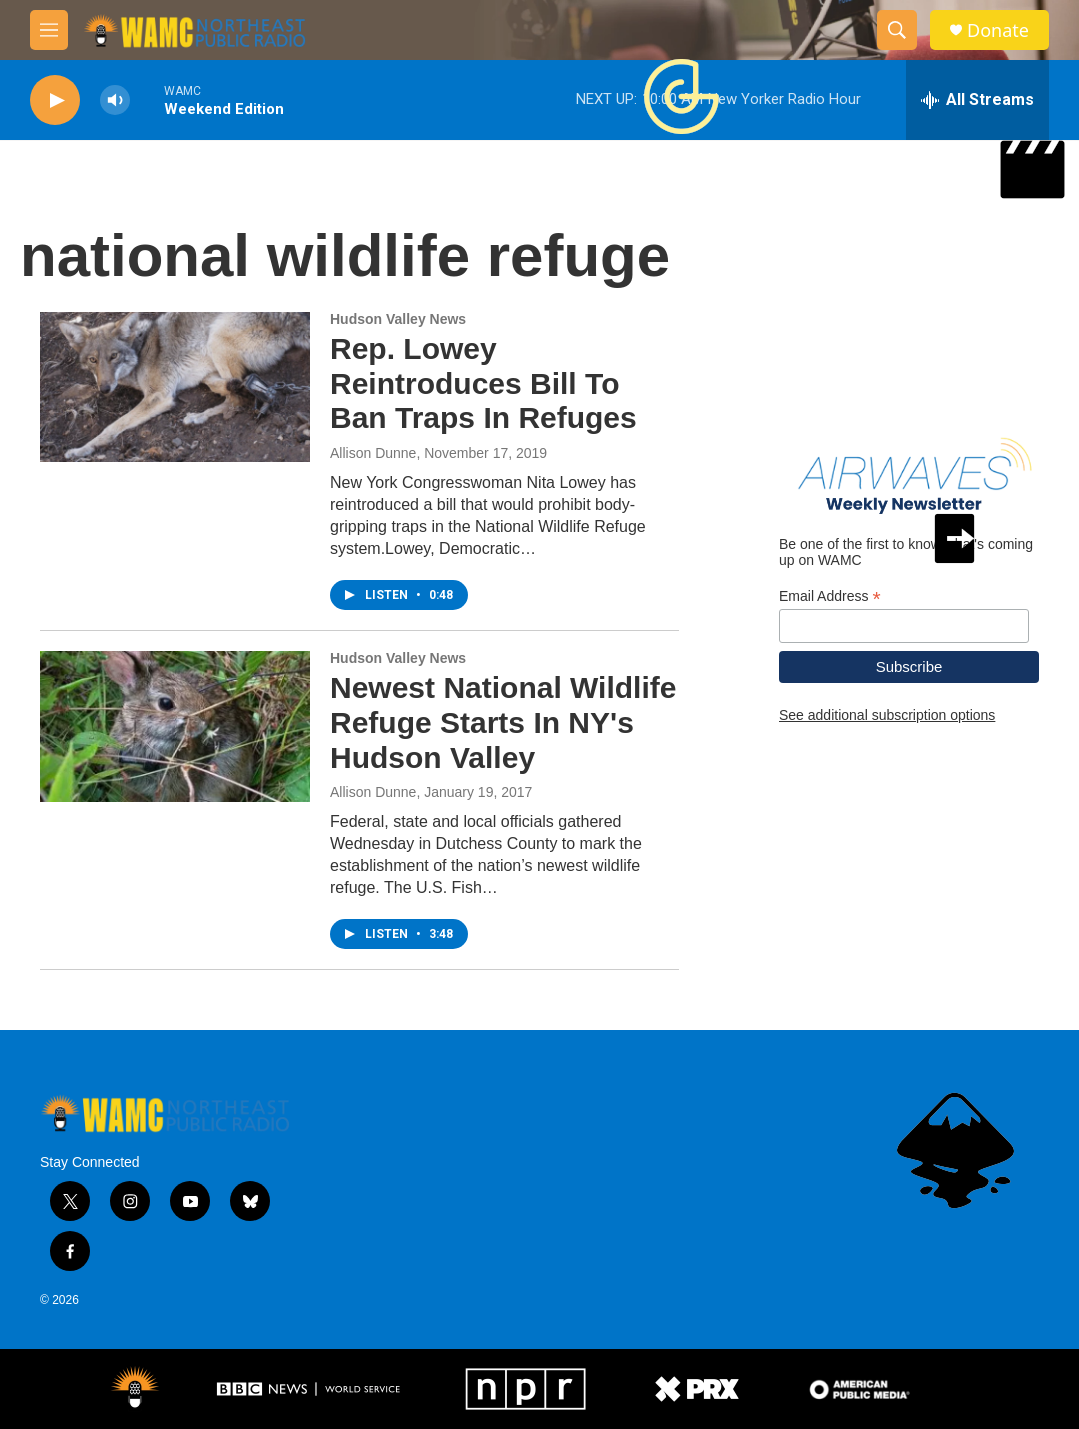 This screenshot has height=1429, width=1079. I want to click on open Inkscape vector graphics editor, so click(955, 1150).